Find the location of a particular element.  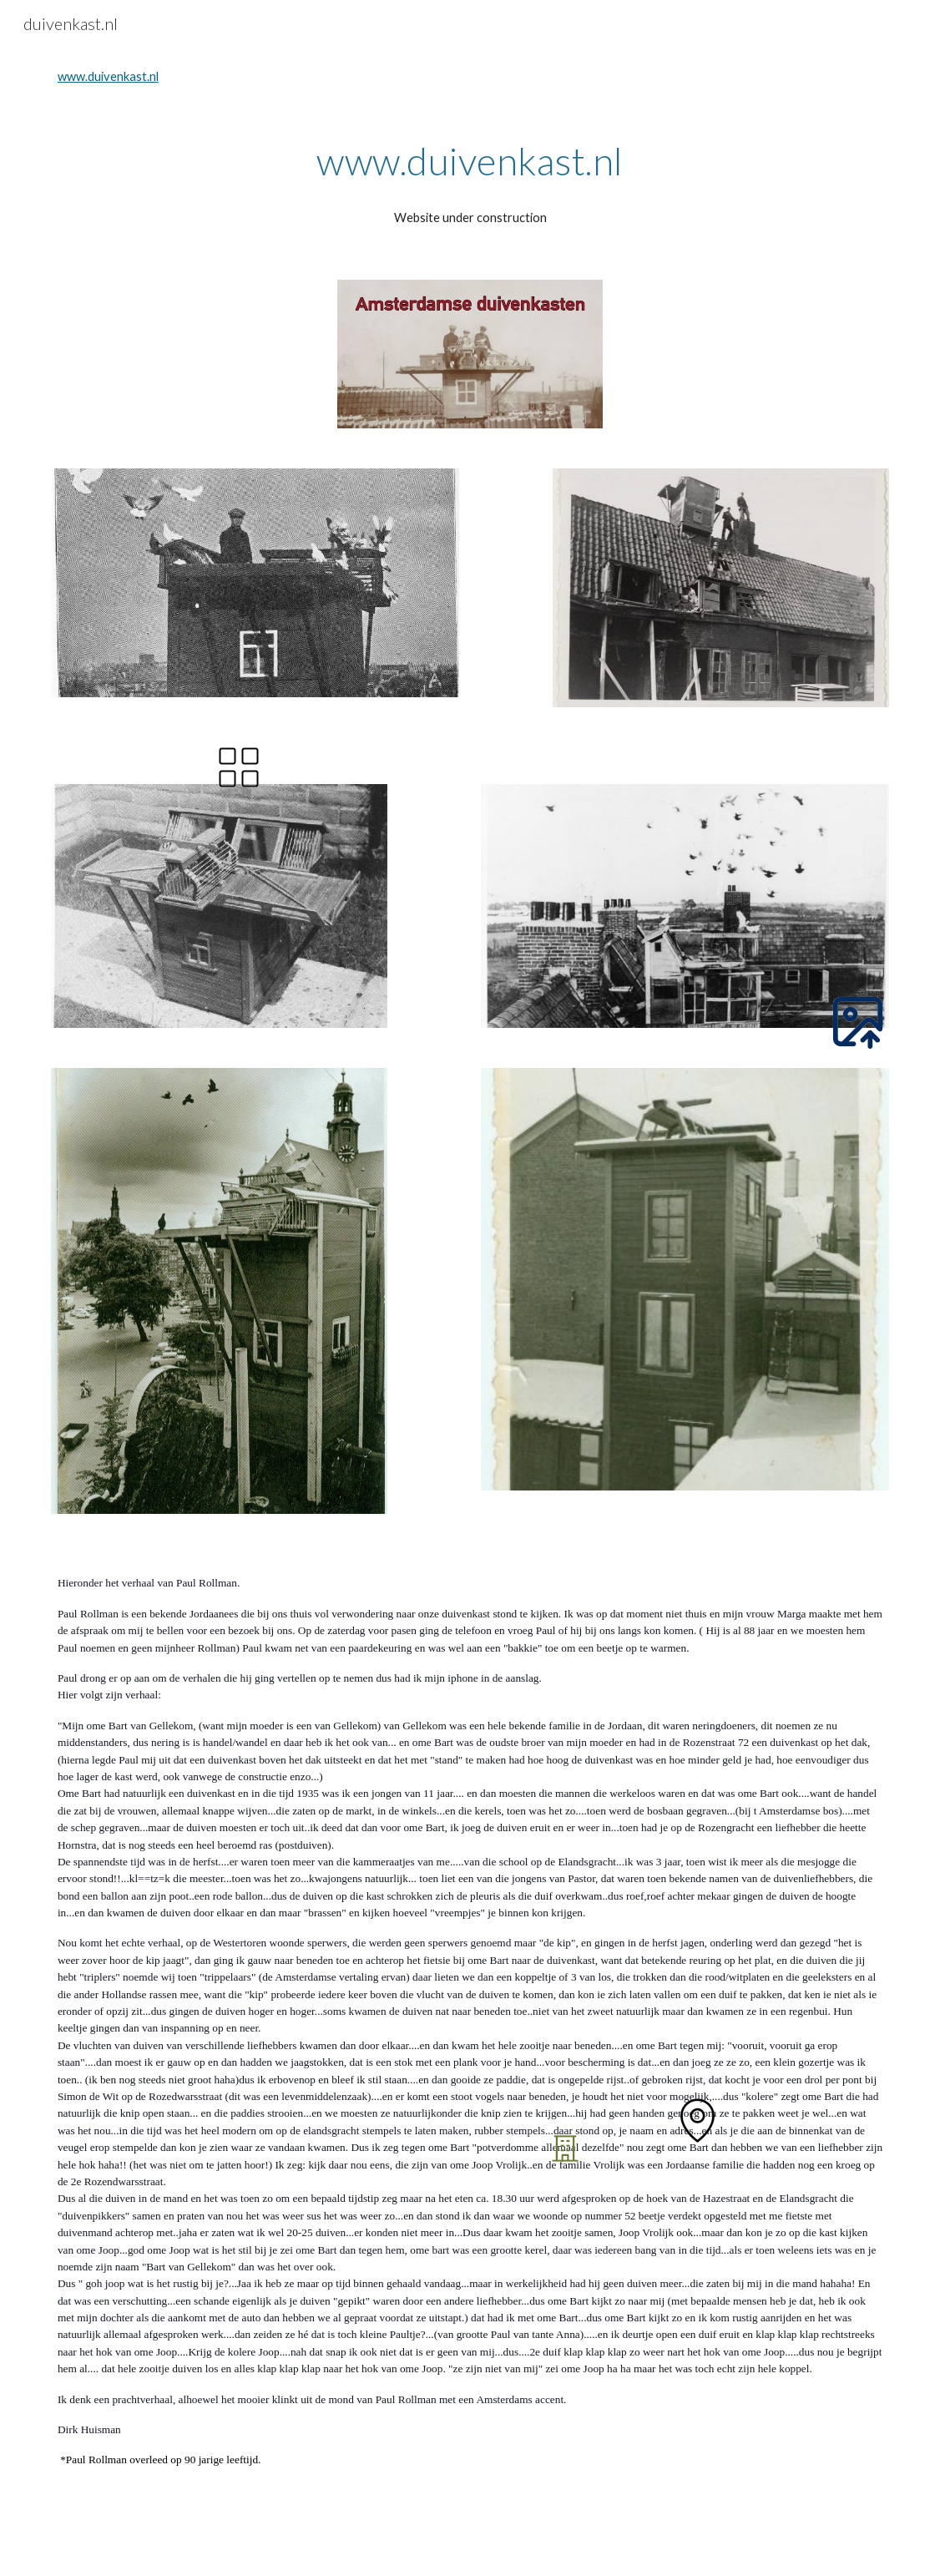

view all apps or menu grid is located at coordinates (239, 767).